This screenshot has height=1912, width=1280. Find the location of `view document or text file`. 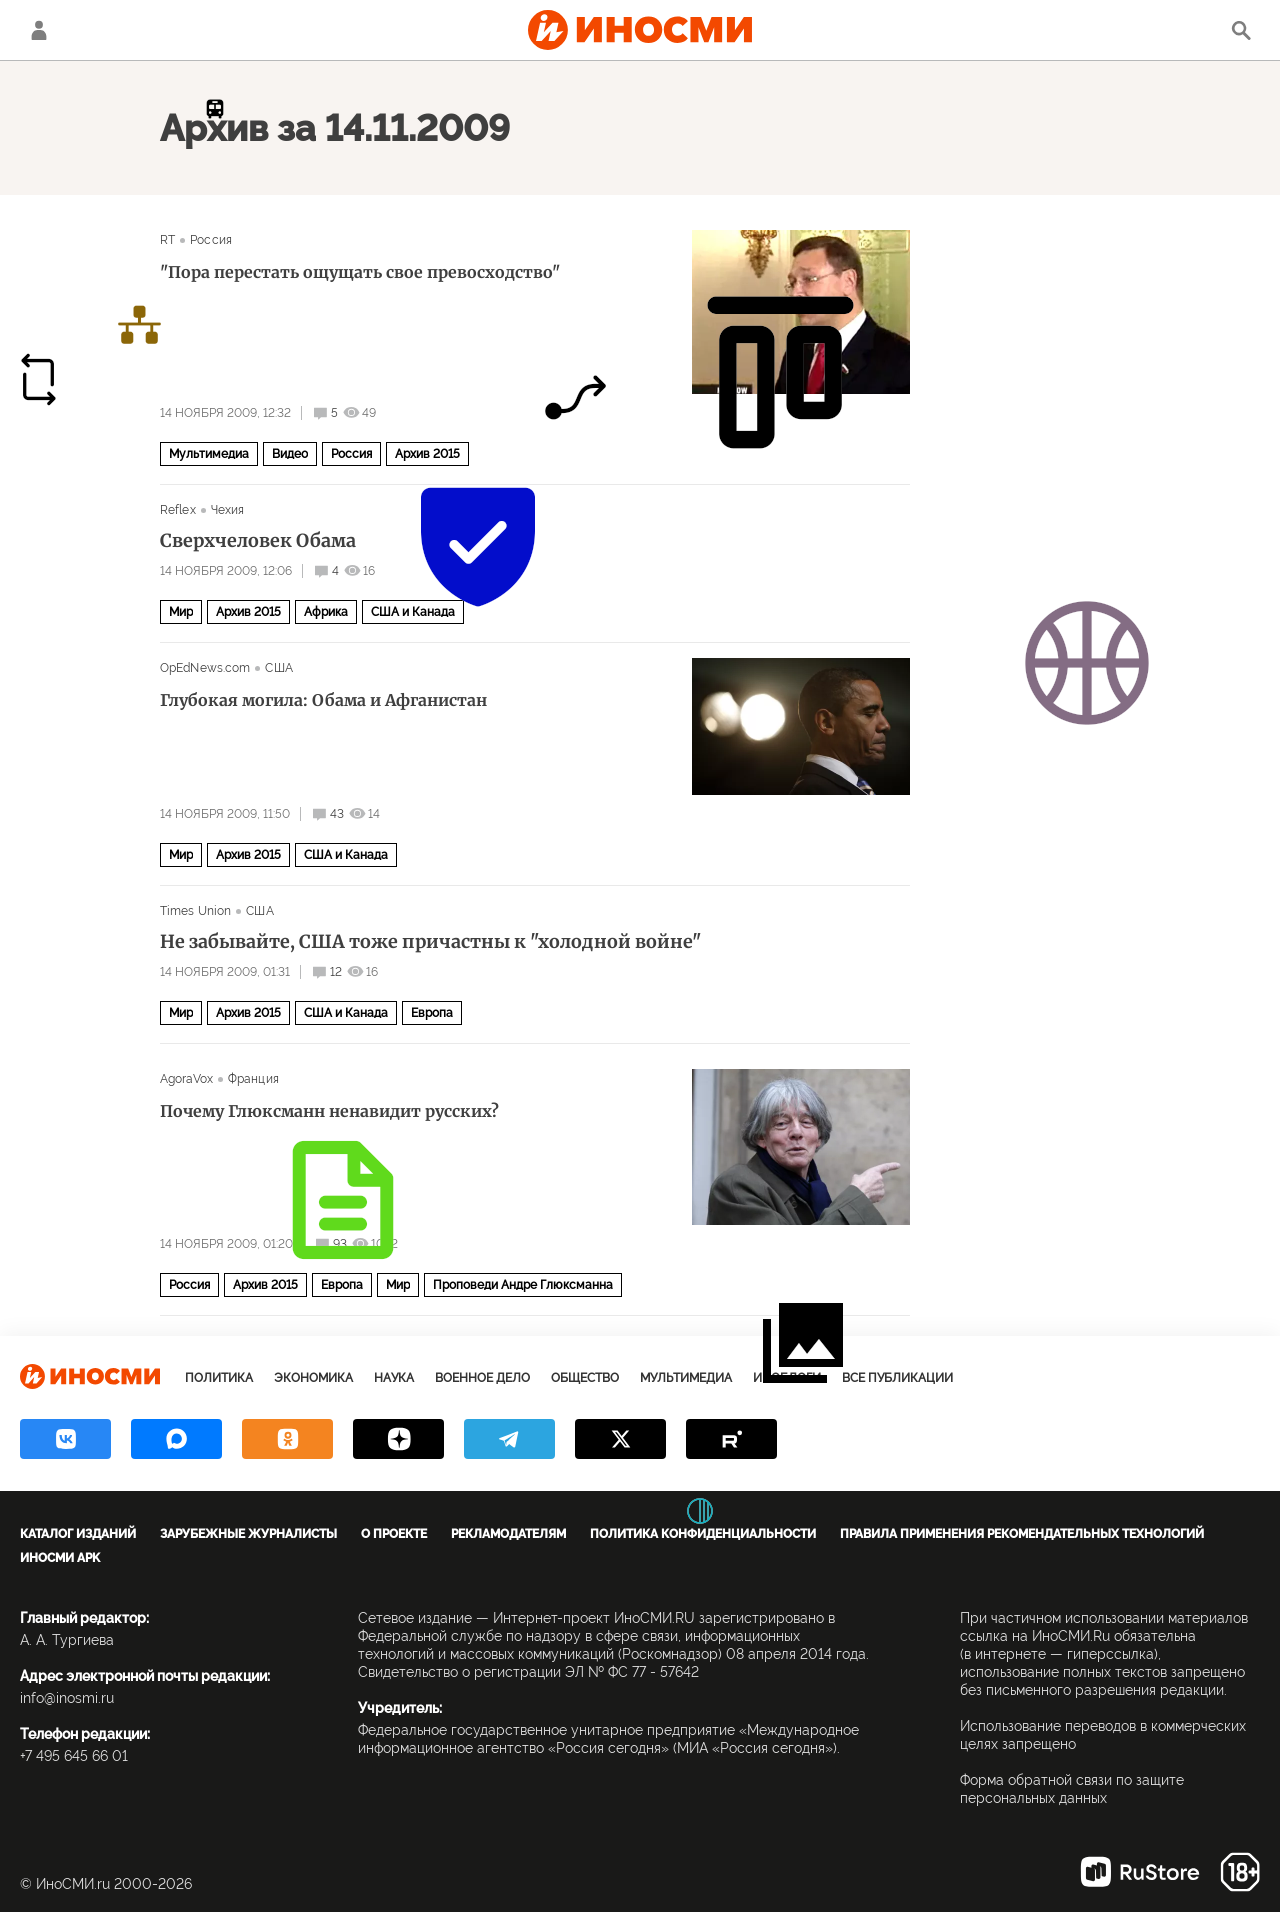

view document or text file is located at coordinates (343, 1200).